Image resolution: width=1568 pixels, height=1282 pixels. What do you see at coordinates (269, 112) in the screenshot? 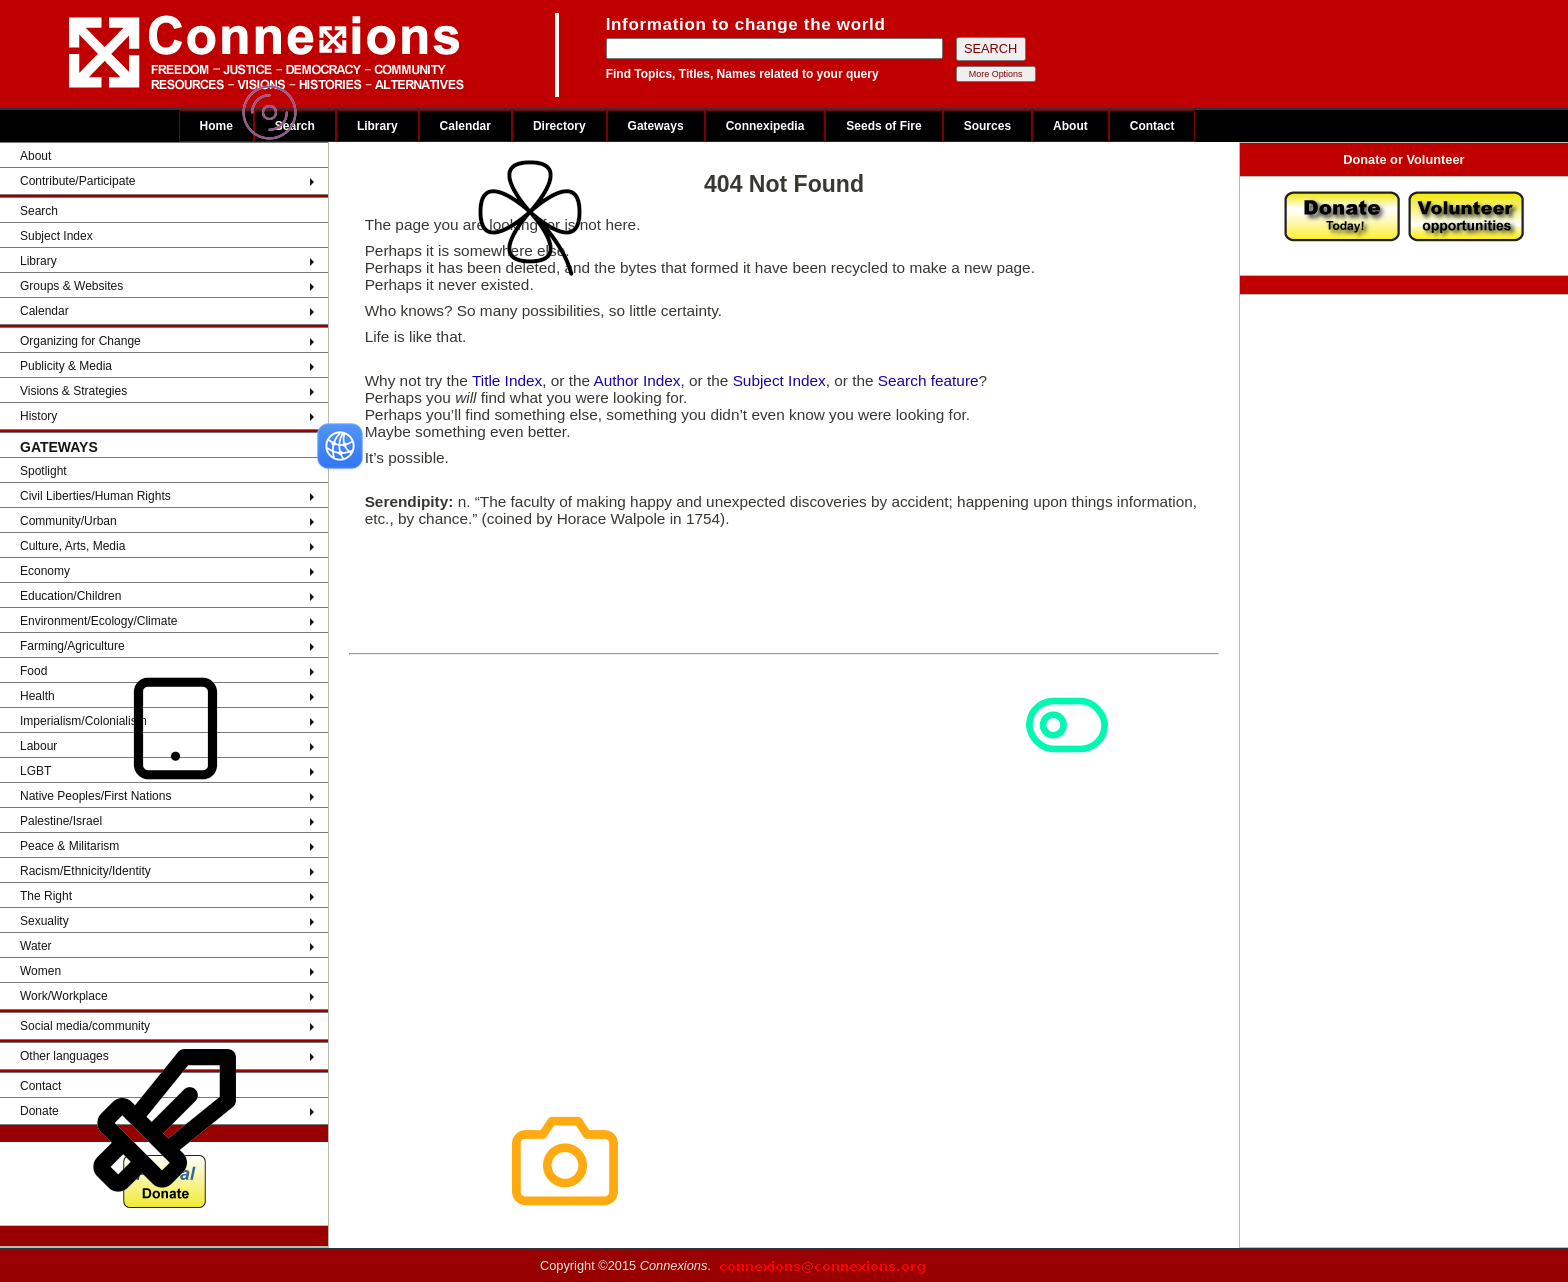
I see `access music or audio library` at bounding box center [269, 112].